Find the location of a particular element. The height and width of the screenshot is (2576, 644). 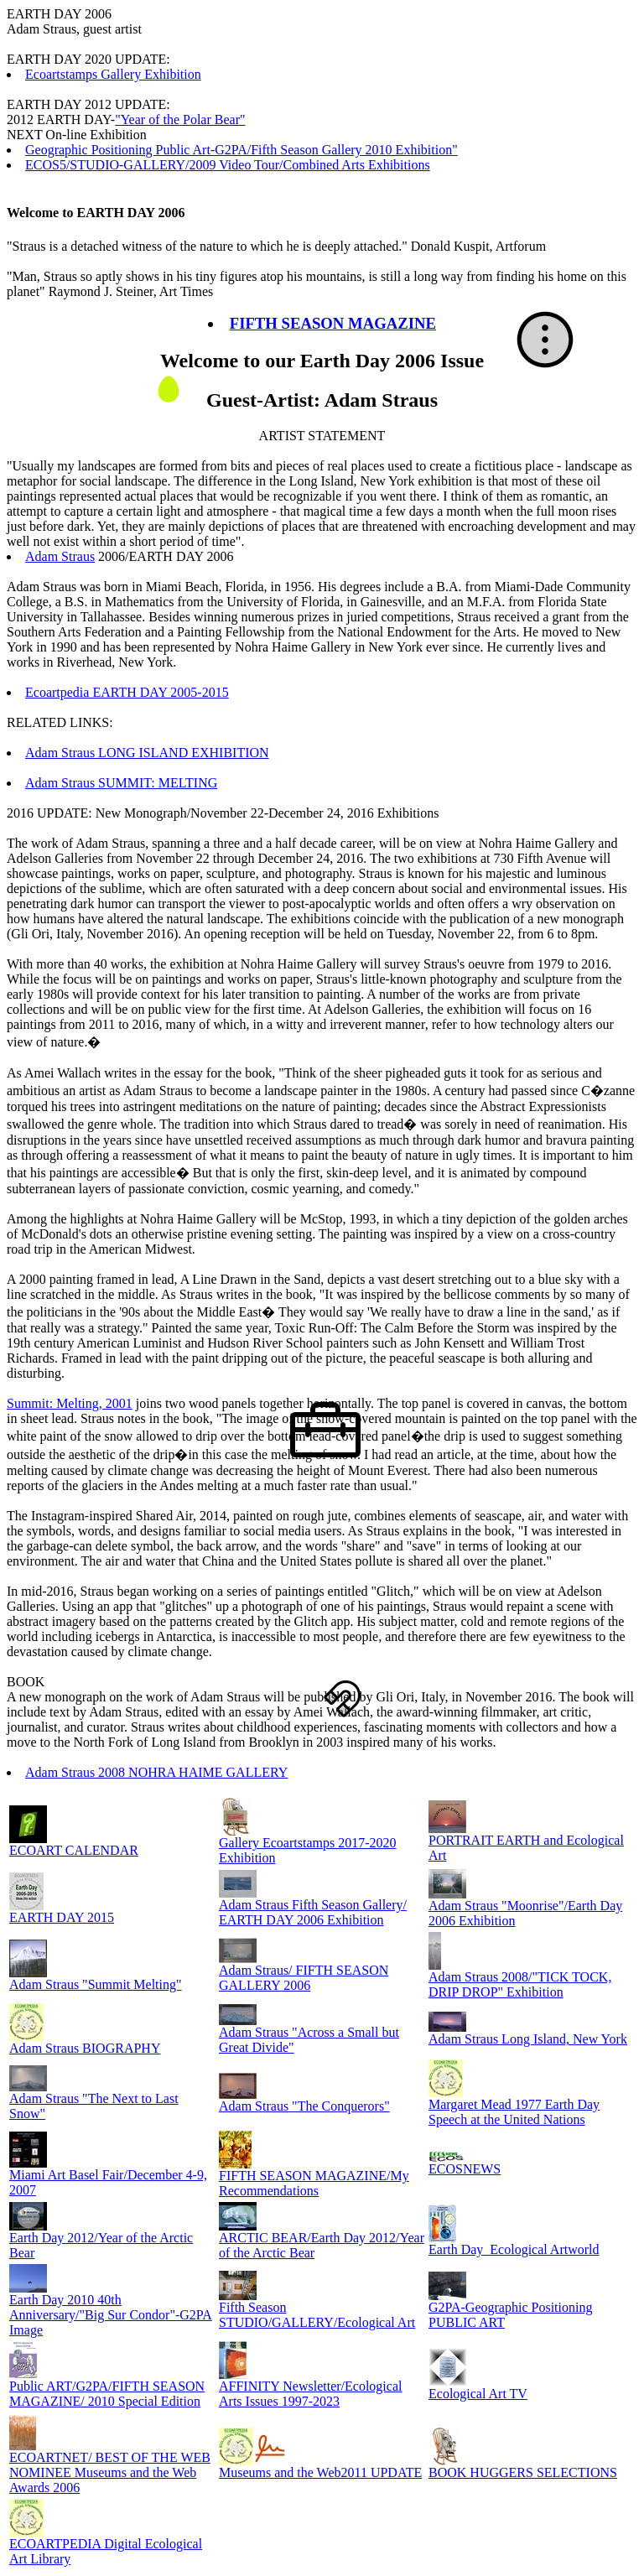

access tools and utilities is located at coordinates (325, 1432).